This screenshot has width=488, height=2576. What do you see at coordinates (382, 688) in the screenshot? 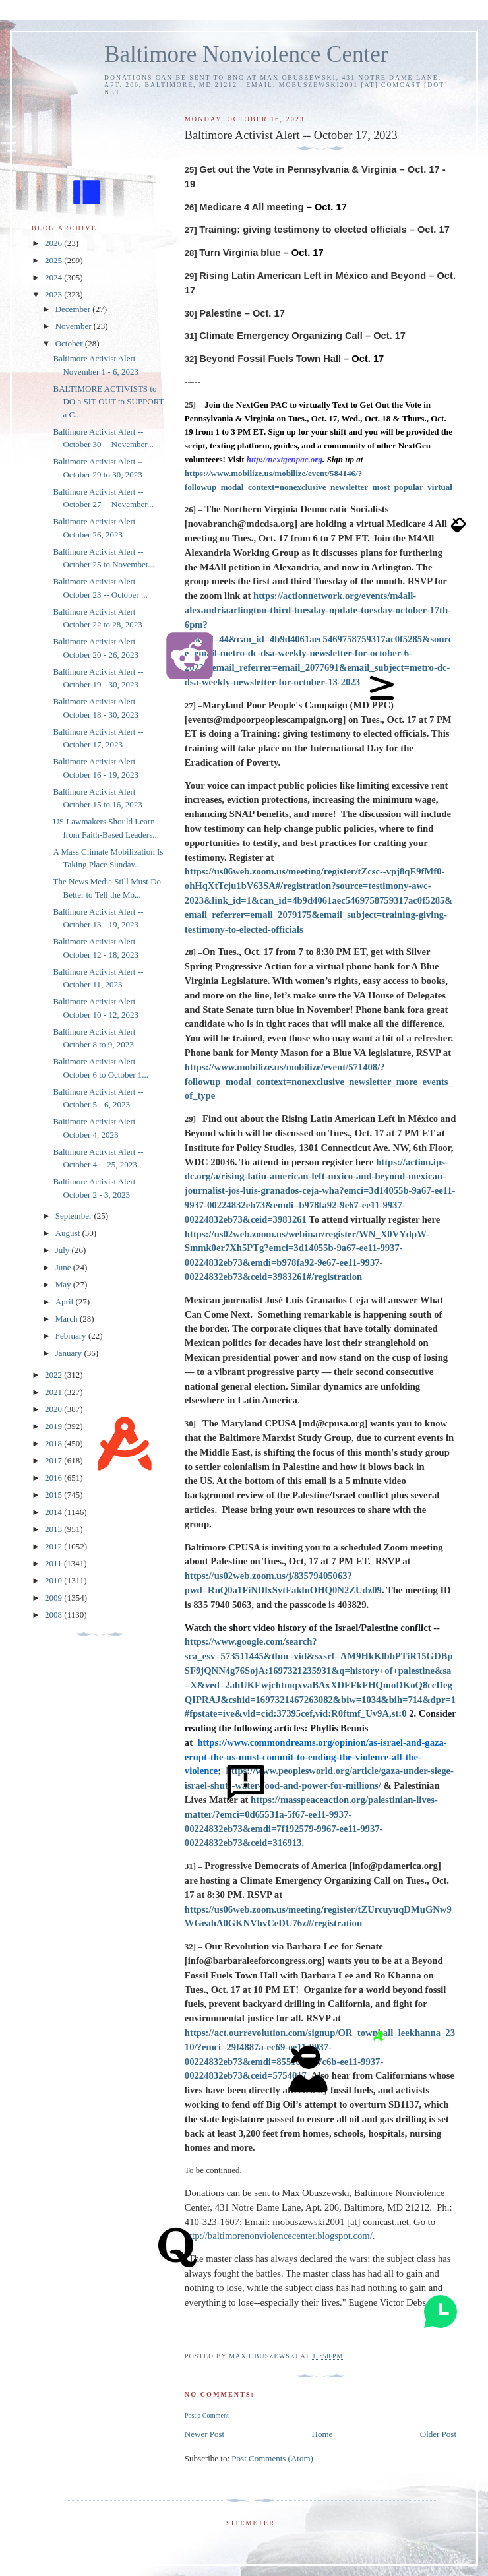
I see `indicates a minimum value requirement` at bounding box center [382, 688].